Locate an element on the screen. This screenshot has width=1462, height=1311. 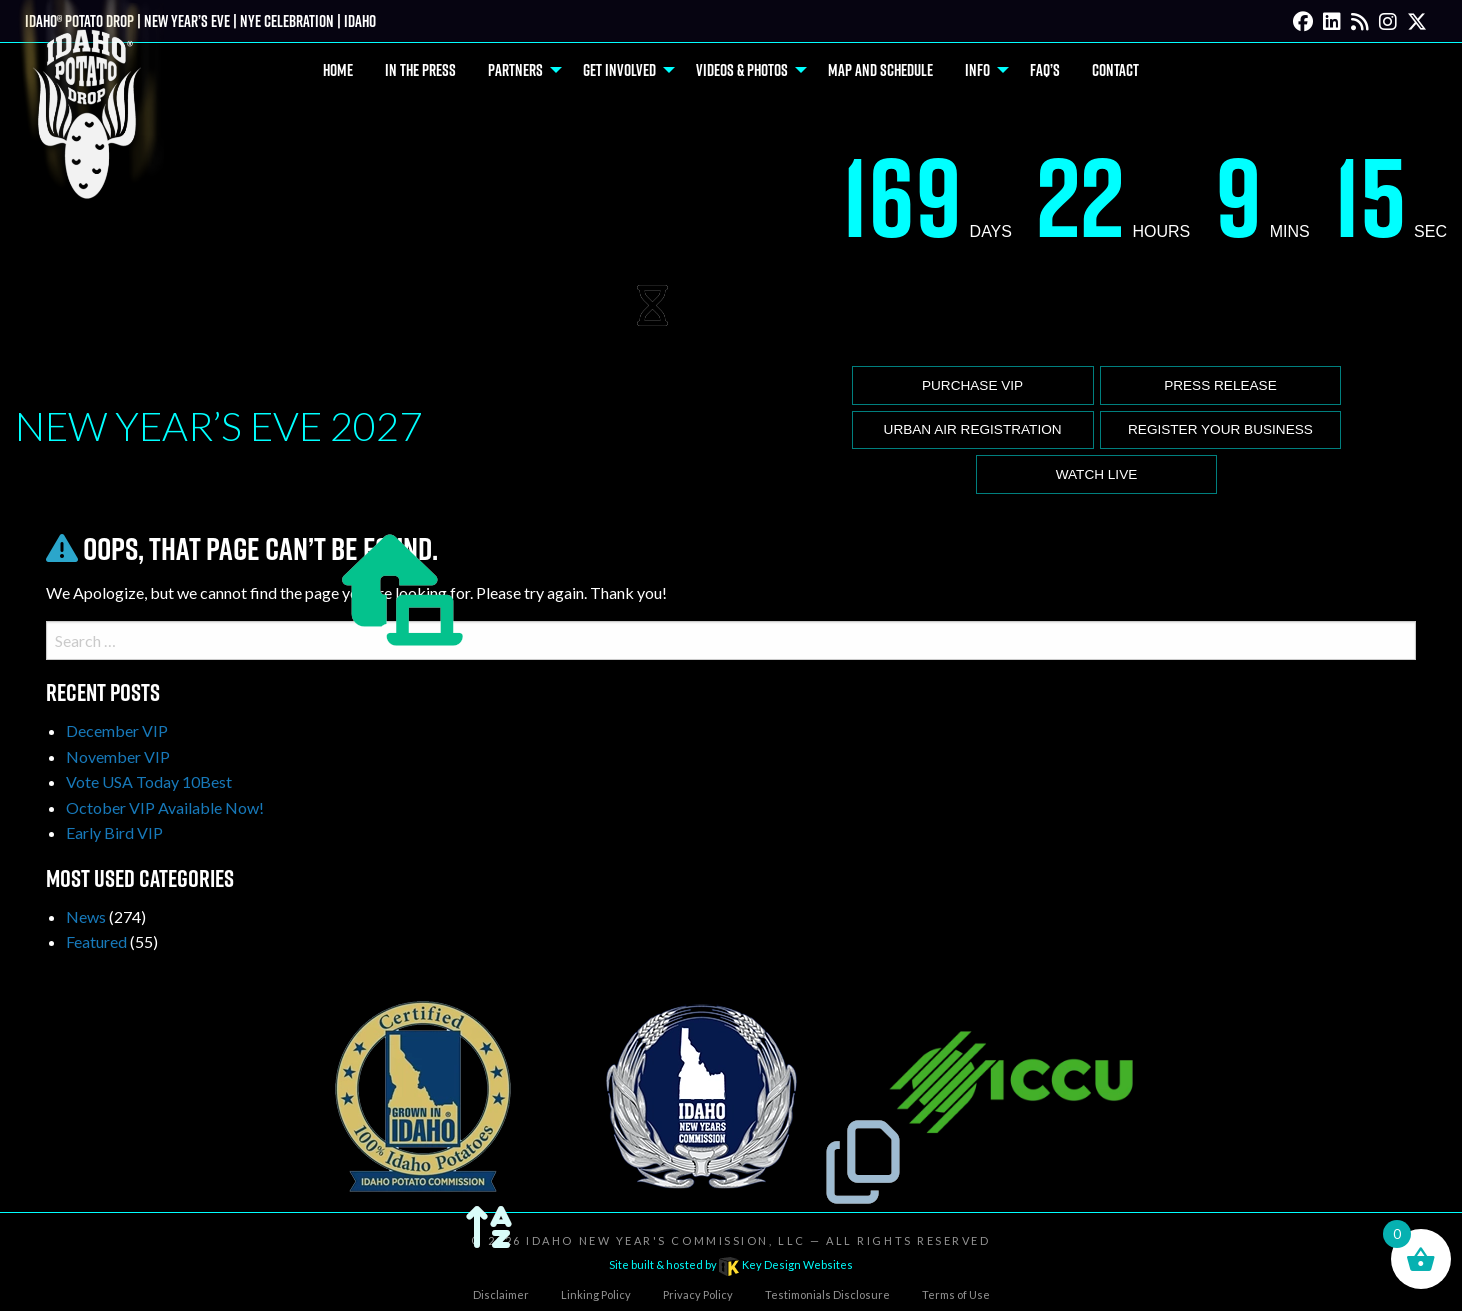
copy to clipboard is located at coordinates (863, 1162).